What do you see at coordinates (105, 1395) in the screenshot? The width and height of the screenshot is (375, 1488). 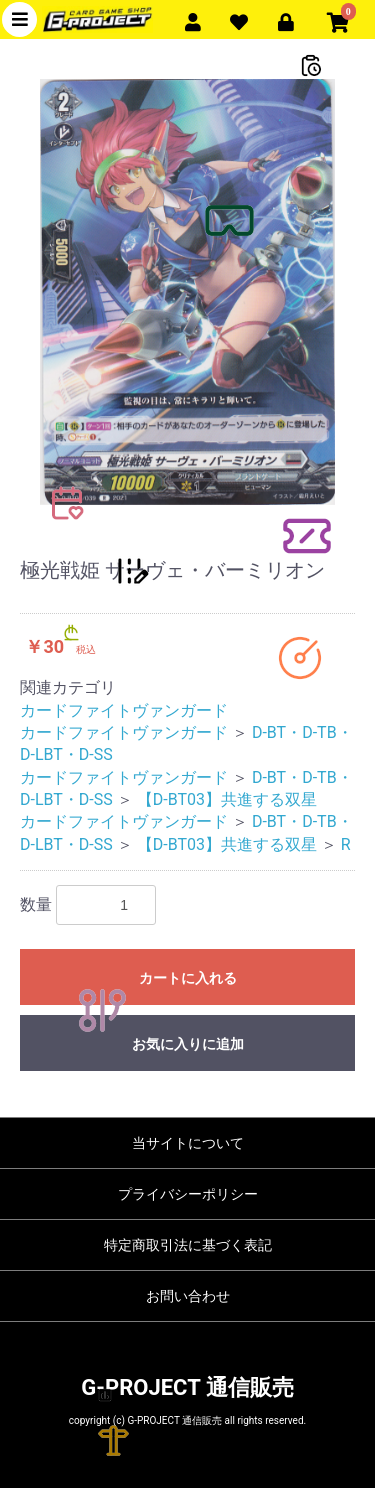 I see `view analytics and reports` at bounding box center [105, 1395].